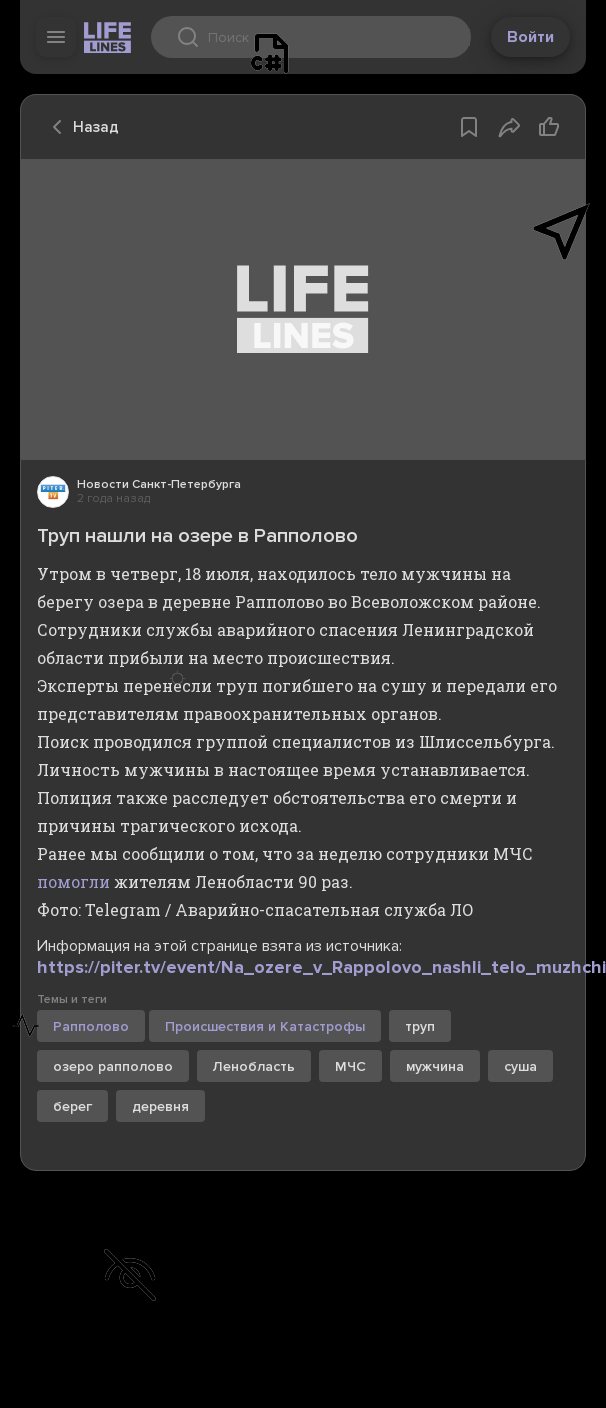 The height and width of the screenshot is (1408, 606). I want to click on hide password or sensitive text, so click(130, 1275).